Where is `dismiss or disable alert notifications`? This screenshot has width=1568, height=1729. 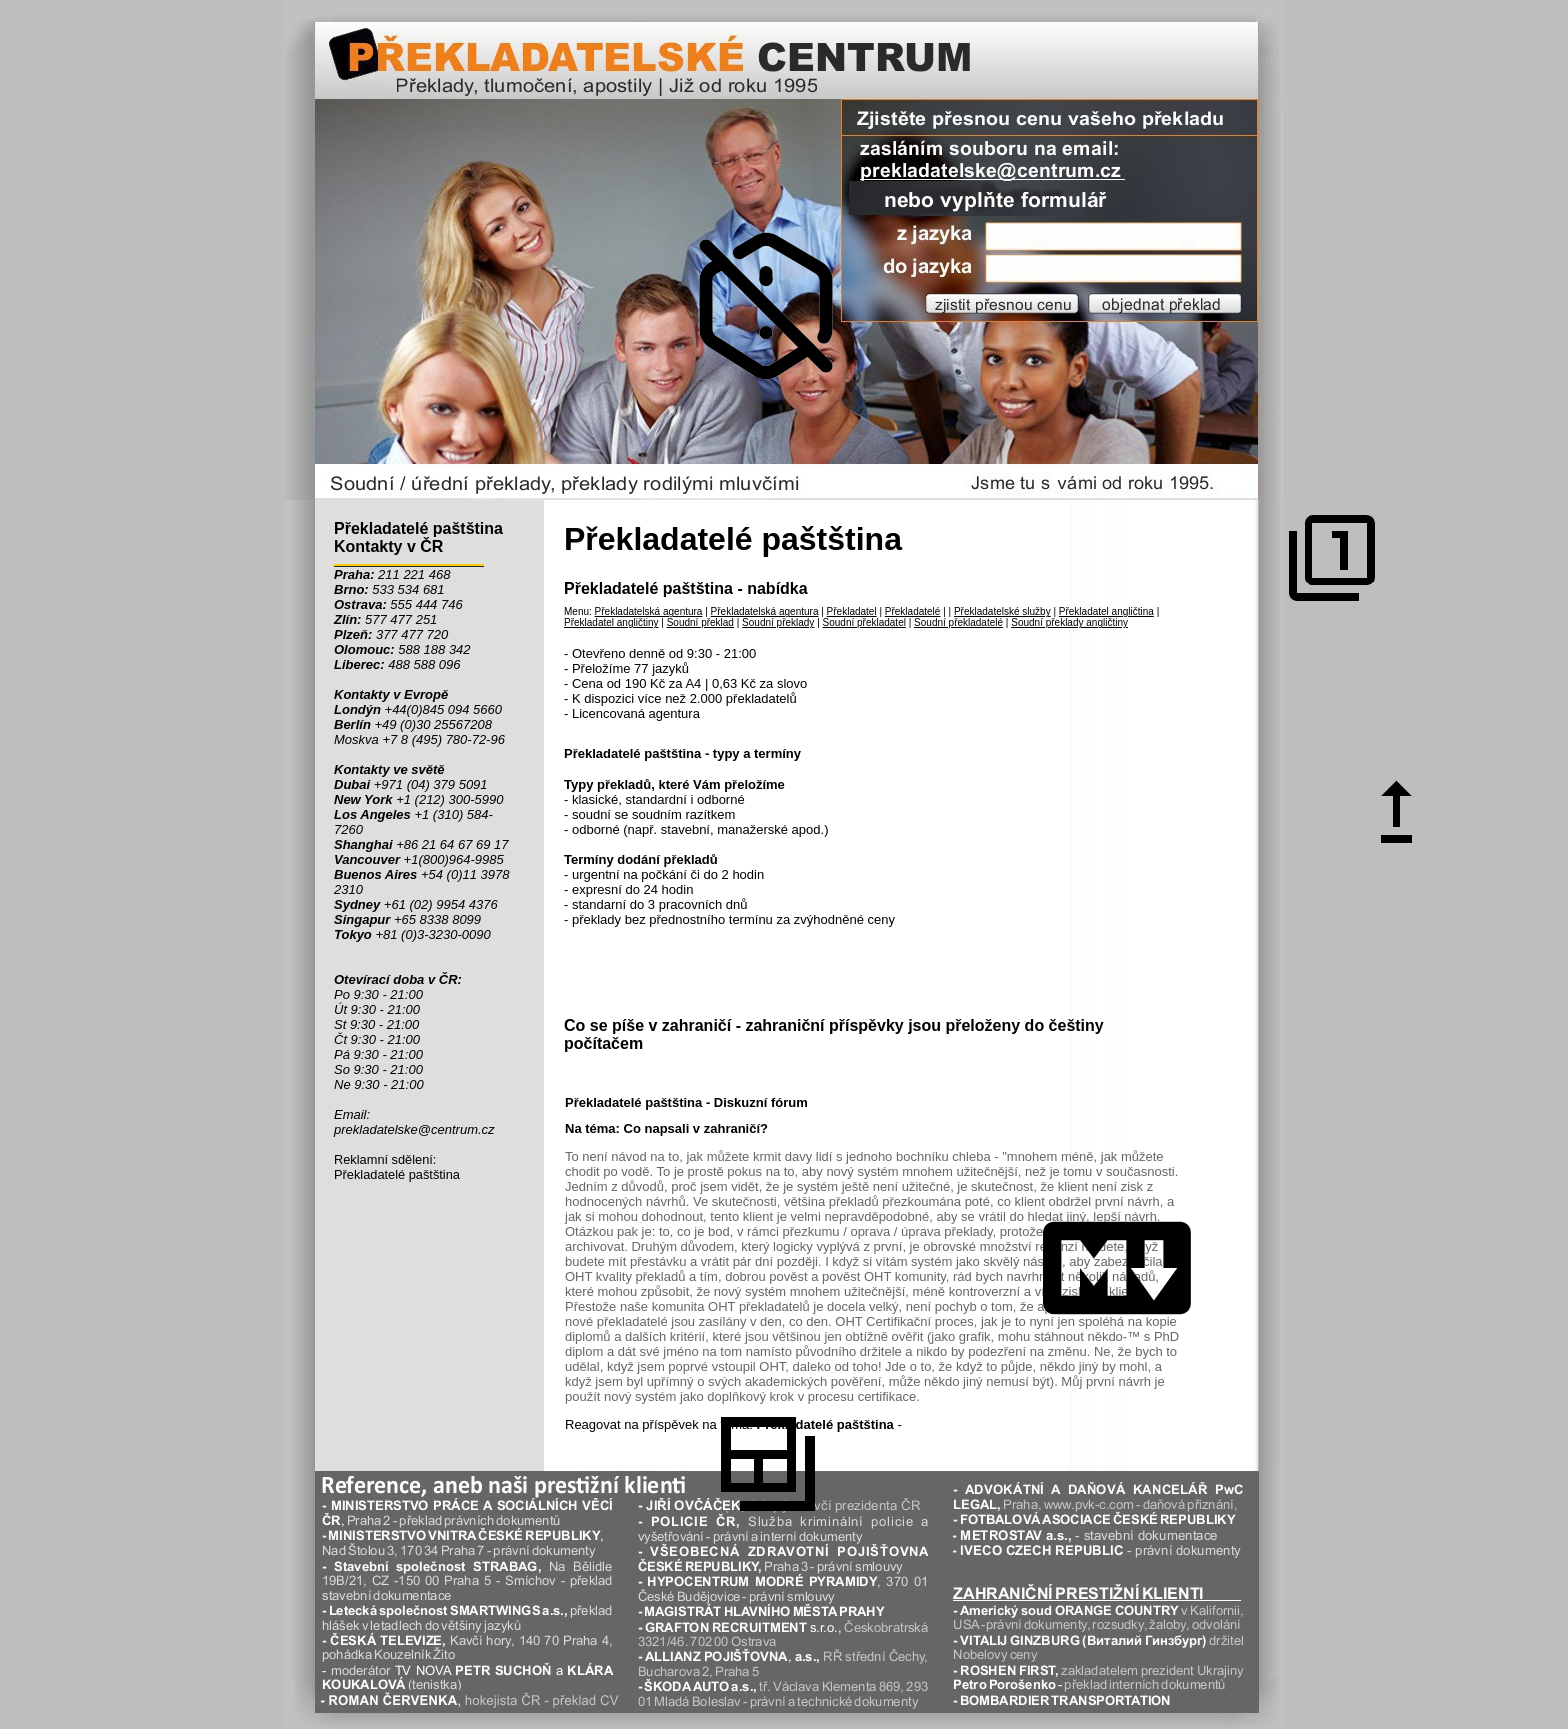
dismiss or disable alert notifications is located at coordinates (766, 306).